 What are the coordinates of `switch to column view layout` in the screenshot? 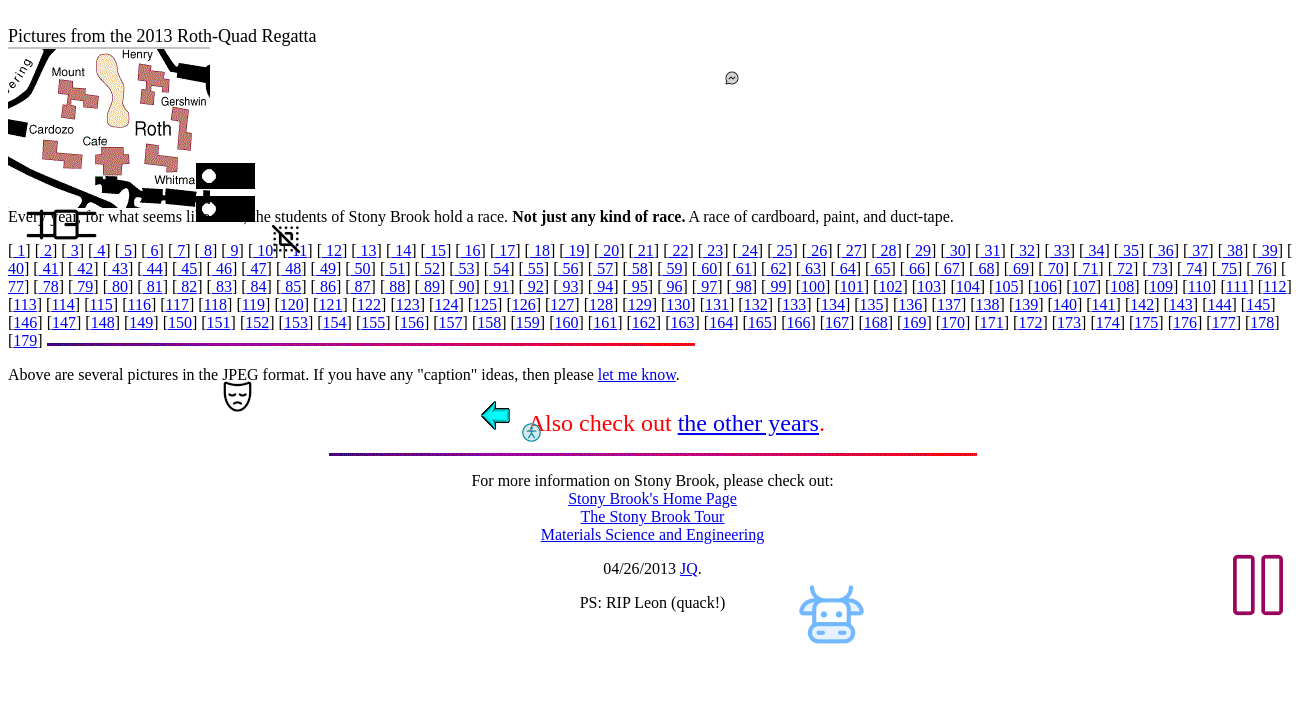 It's located at (1258, 585).